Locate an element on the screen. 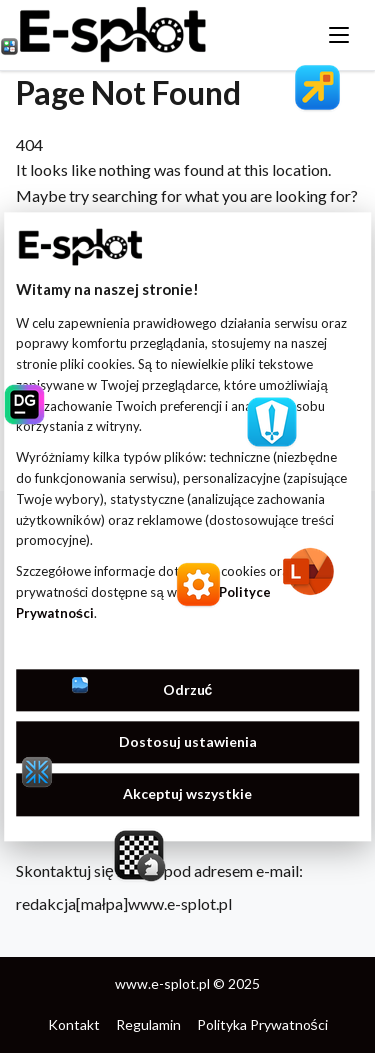 This screenshot has height=1053, width=375. open aptana studio IDE is located at coordinates (198, 584).